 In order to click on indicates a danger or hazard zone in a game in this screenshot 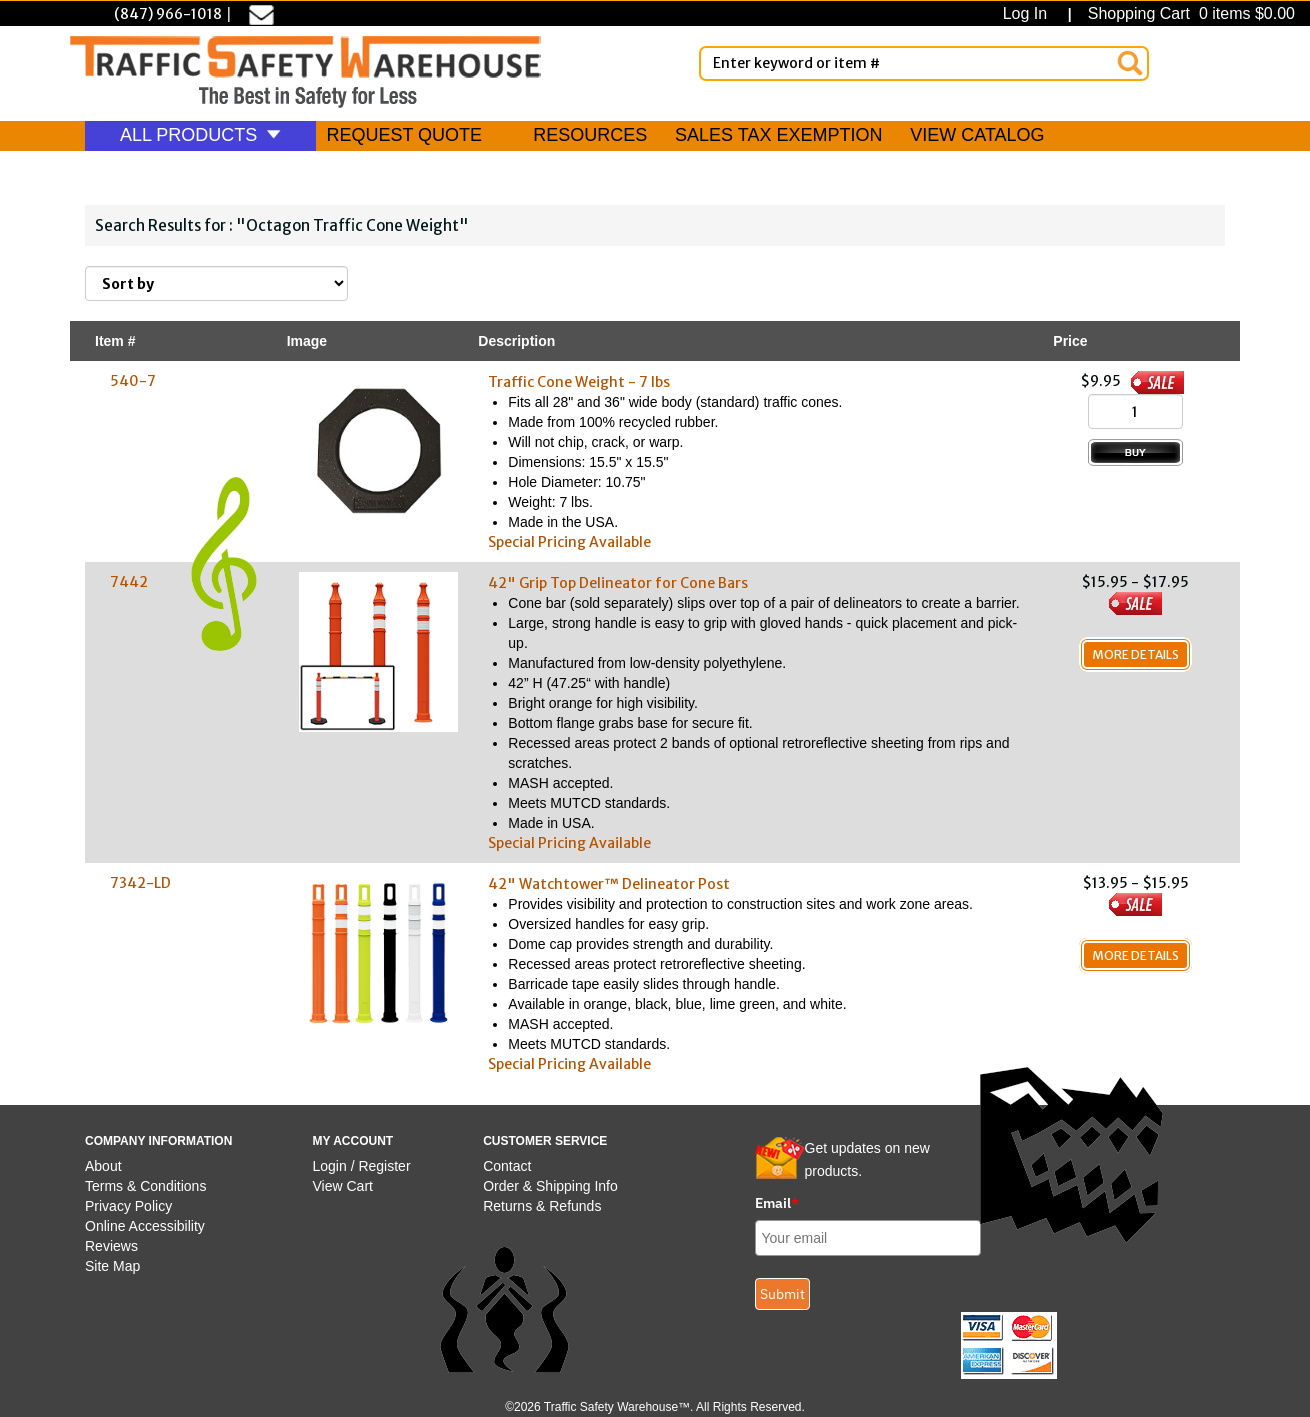, I will do `click(1070, 1156)`.